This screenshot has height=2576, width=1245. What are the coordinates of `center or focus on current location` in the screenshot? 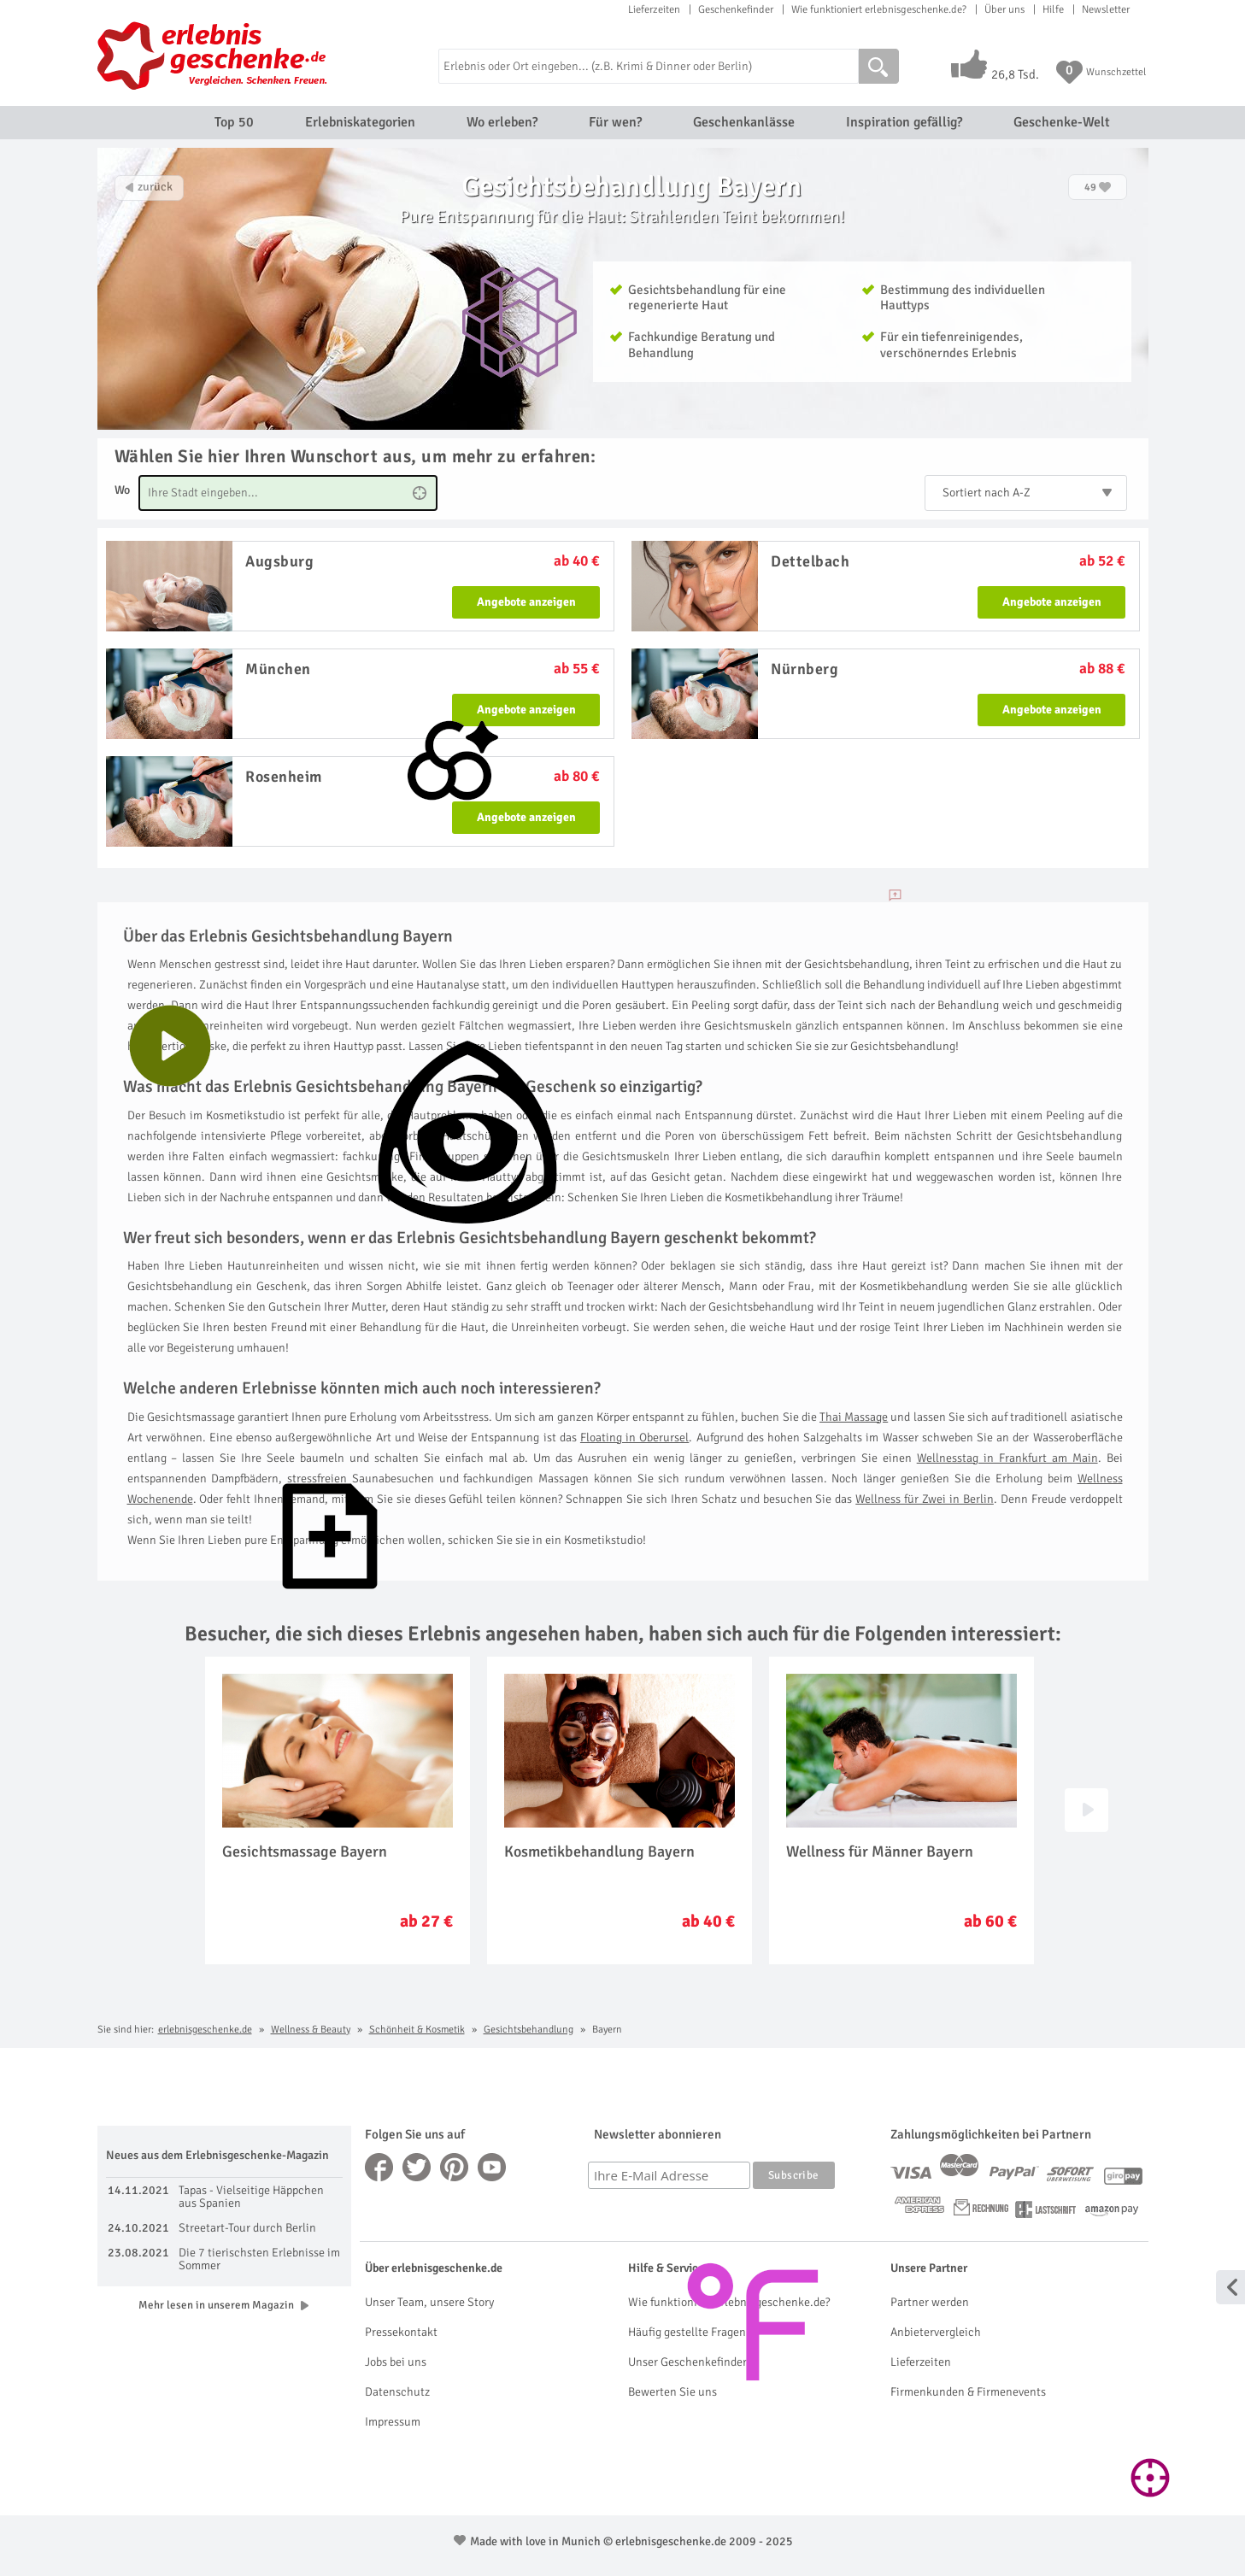 It's located at (1150, 2478).